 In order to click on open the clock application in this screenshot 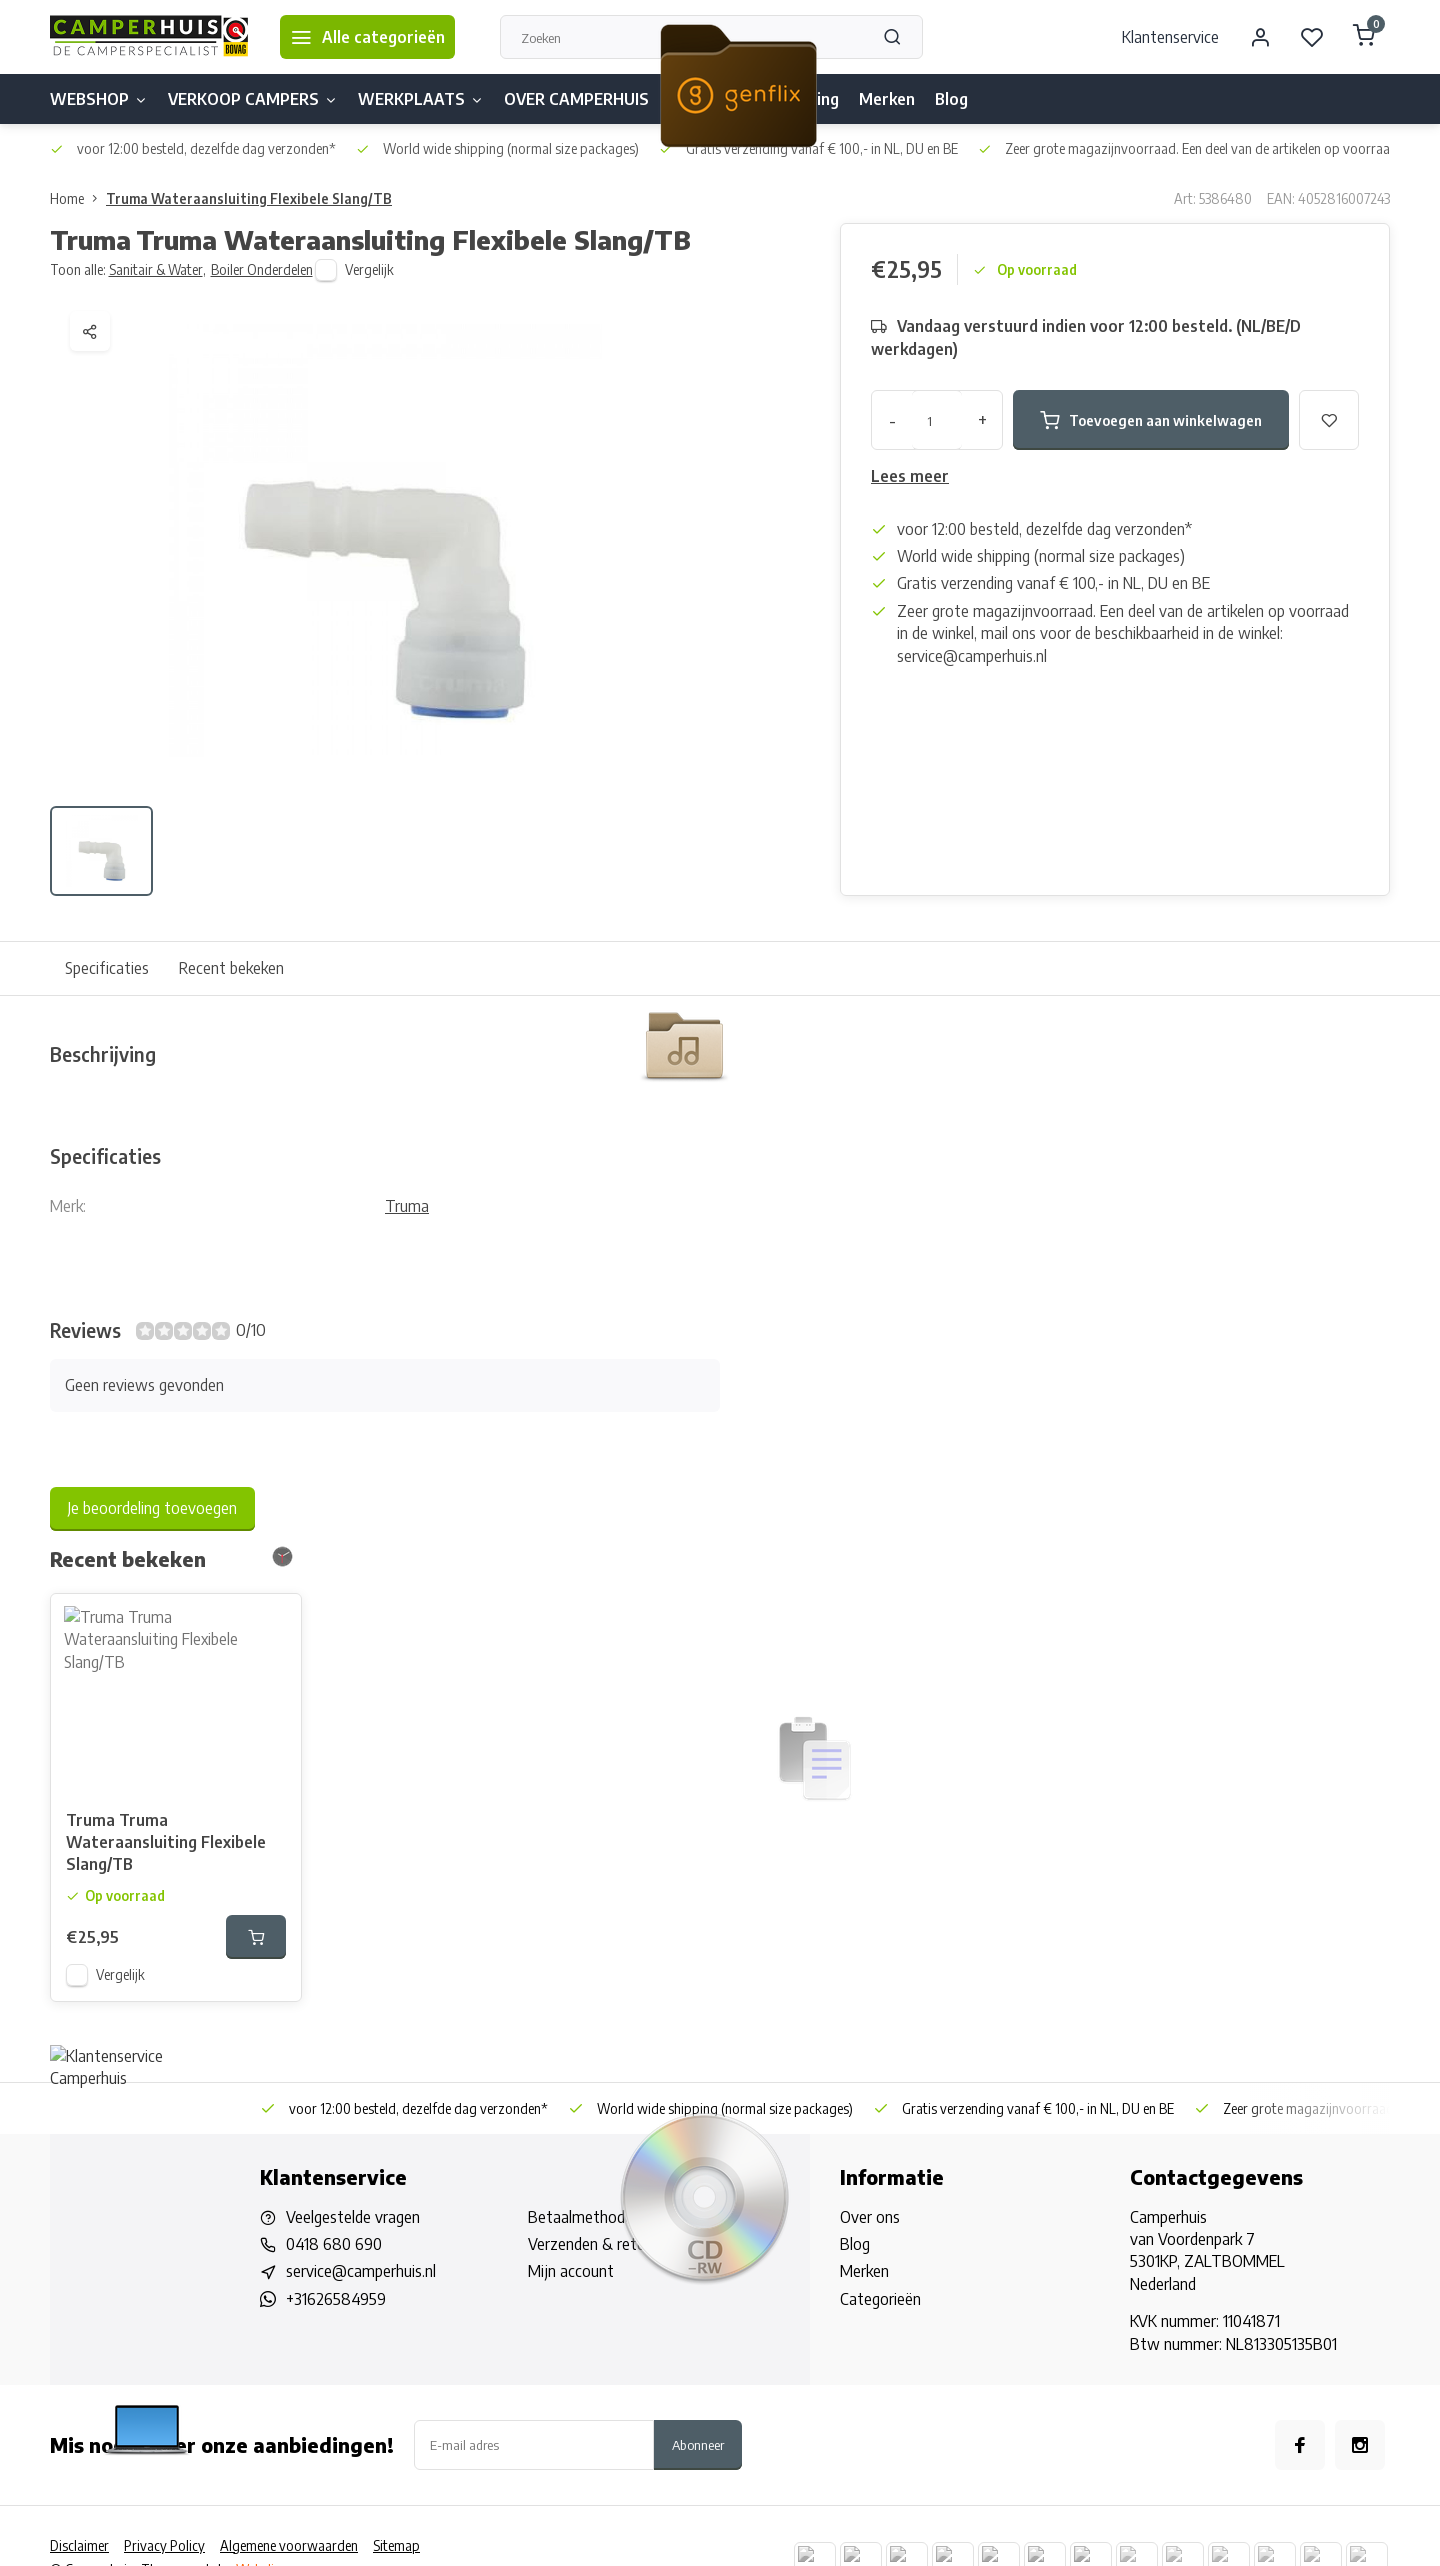, I will do `click(282, 1556)`.